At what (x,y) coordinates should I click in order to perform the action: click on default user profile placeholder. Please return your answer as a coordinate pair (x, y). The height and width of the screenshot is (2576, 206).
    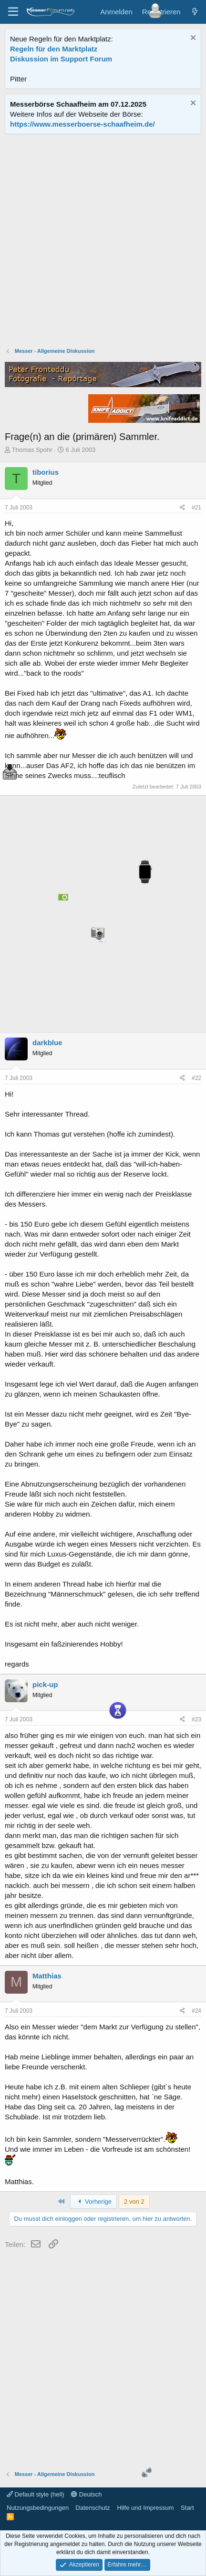
    Looking at the image, I should click on (155, 11).